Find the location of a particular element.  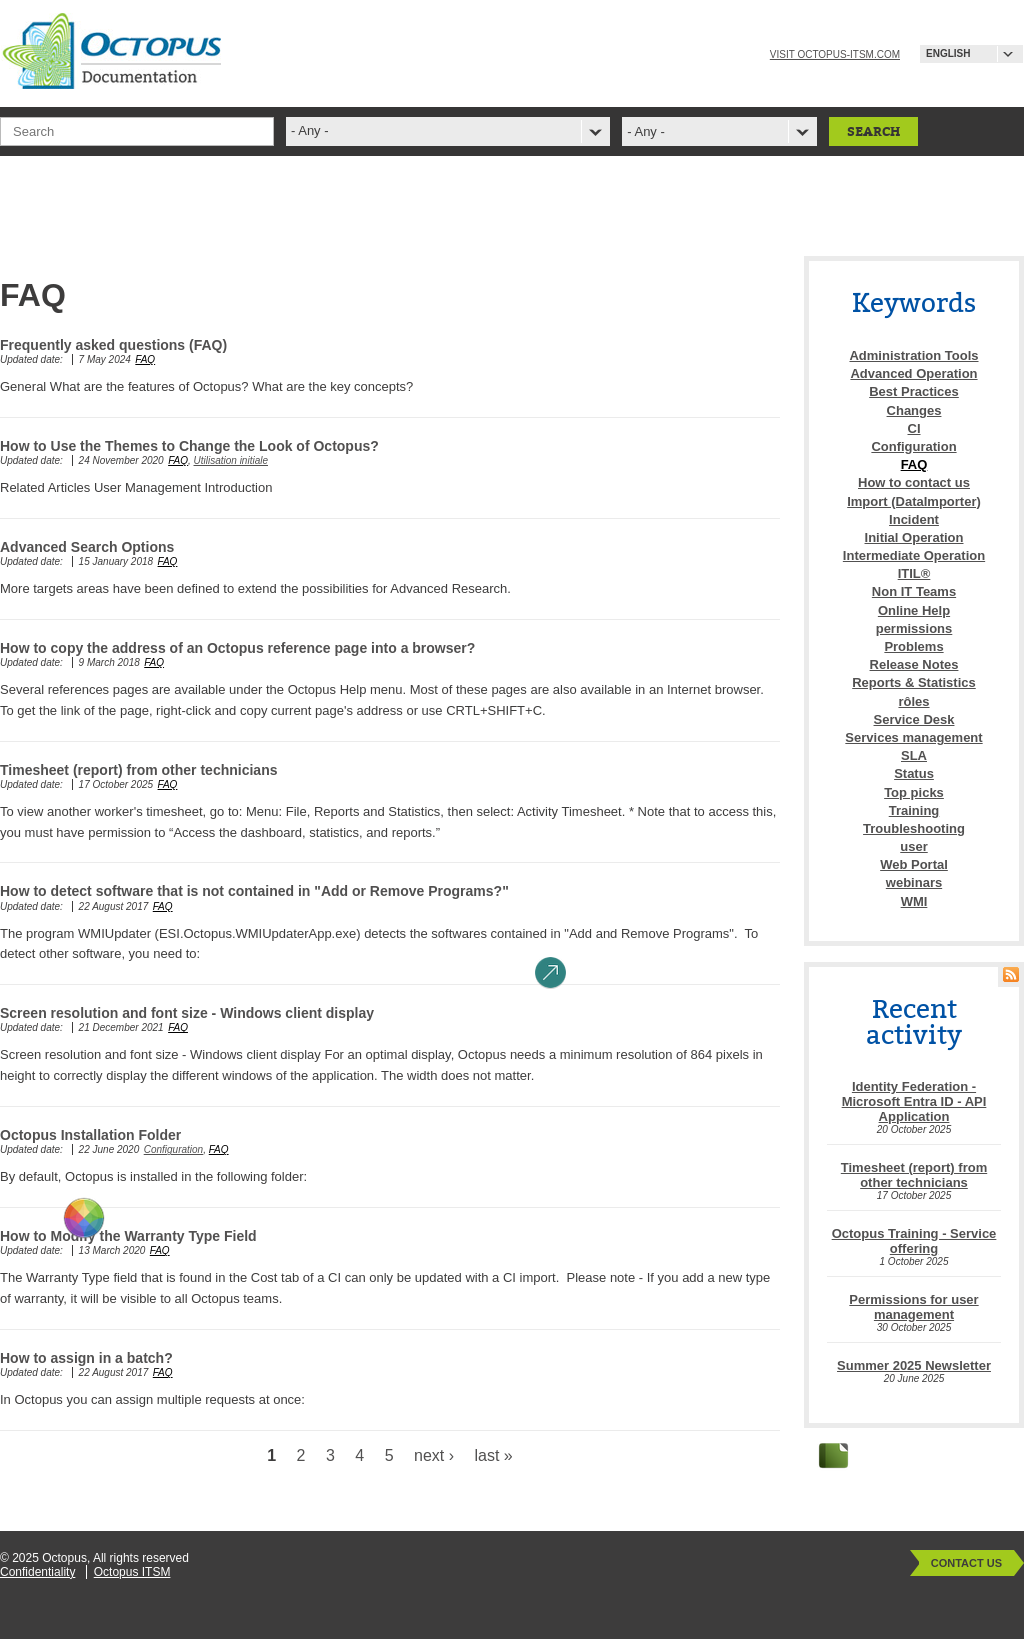

open color settings panel is located at coordinates (84, 1218).